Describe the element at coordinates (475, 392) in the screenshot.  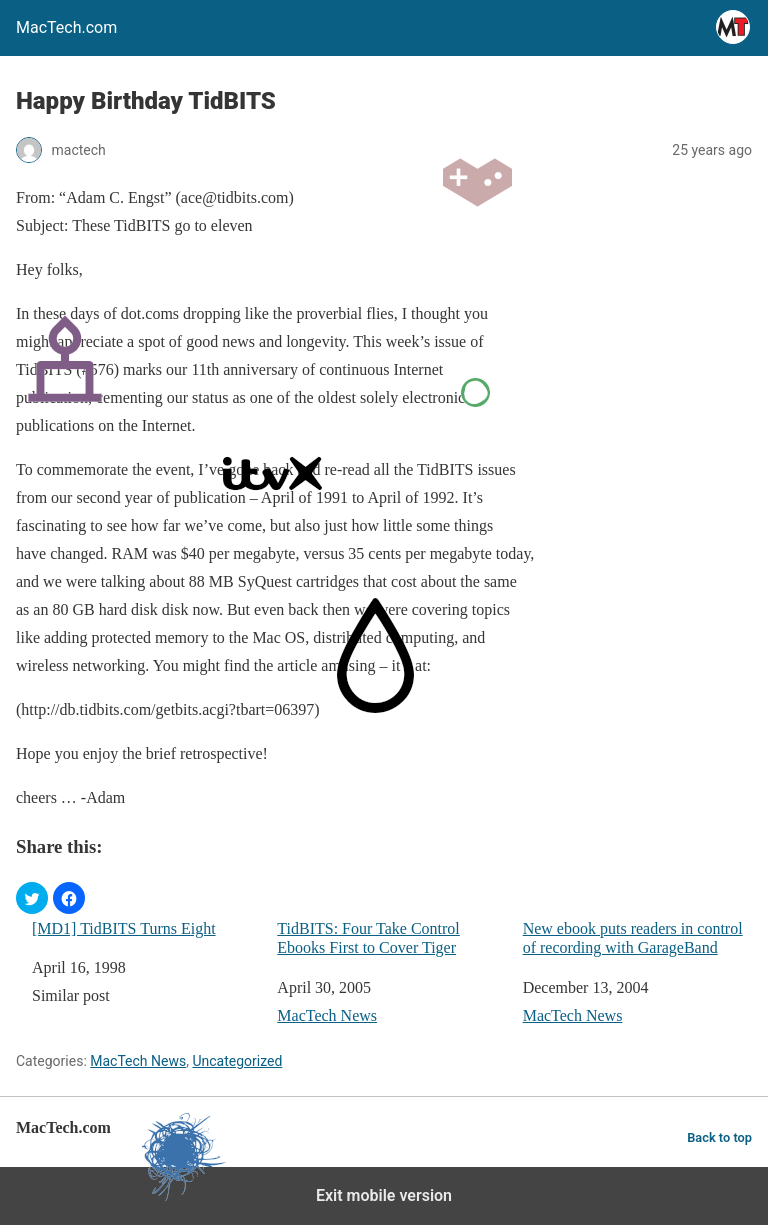
I see `ghost publishing platform logo` at that location.